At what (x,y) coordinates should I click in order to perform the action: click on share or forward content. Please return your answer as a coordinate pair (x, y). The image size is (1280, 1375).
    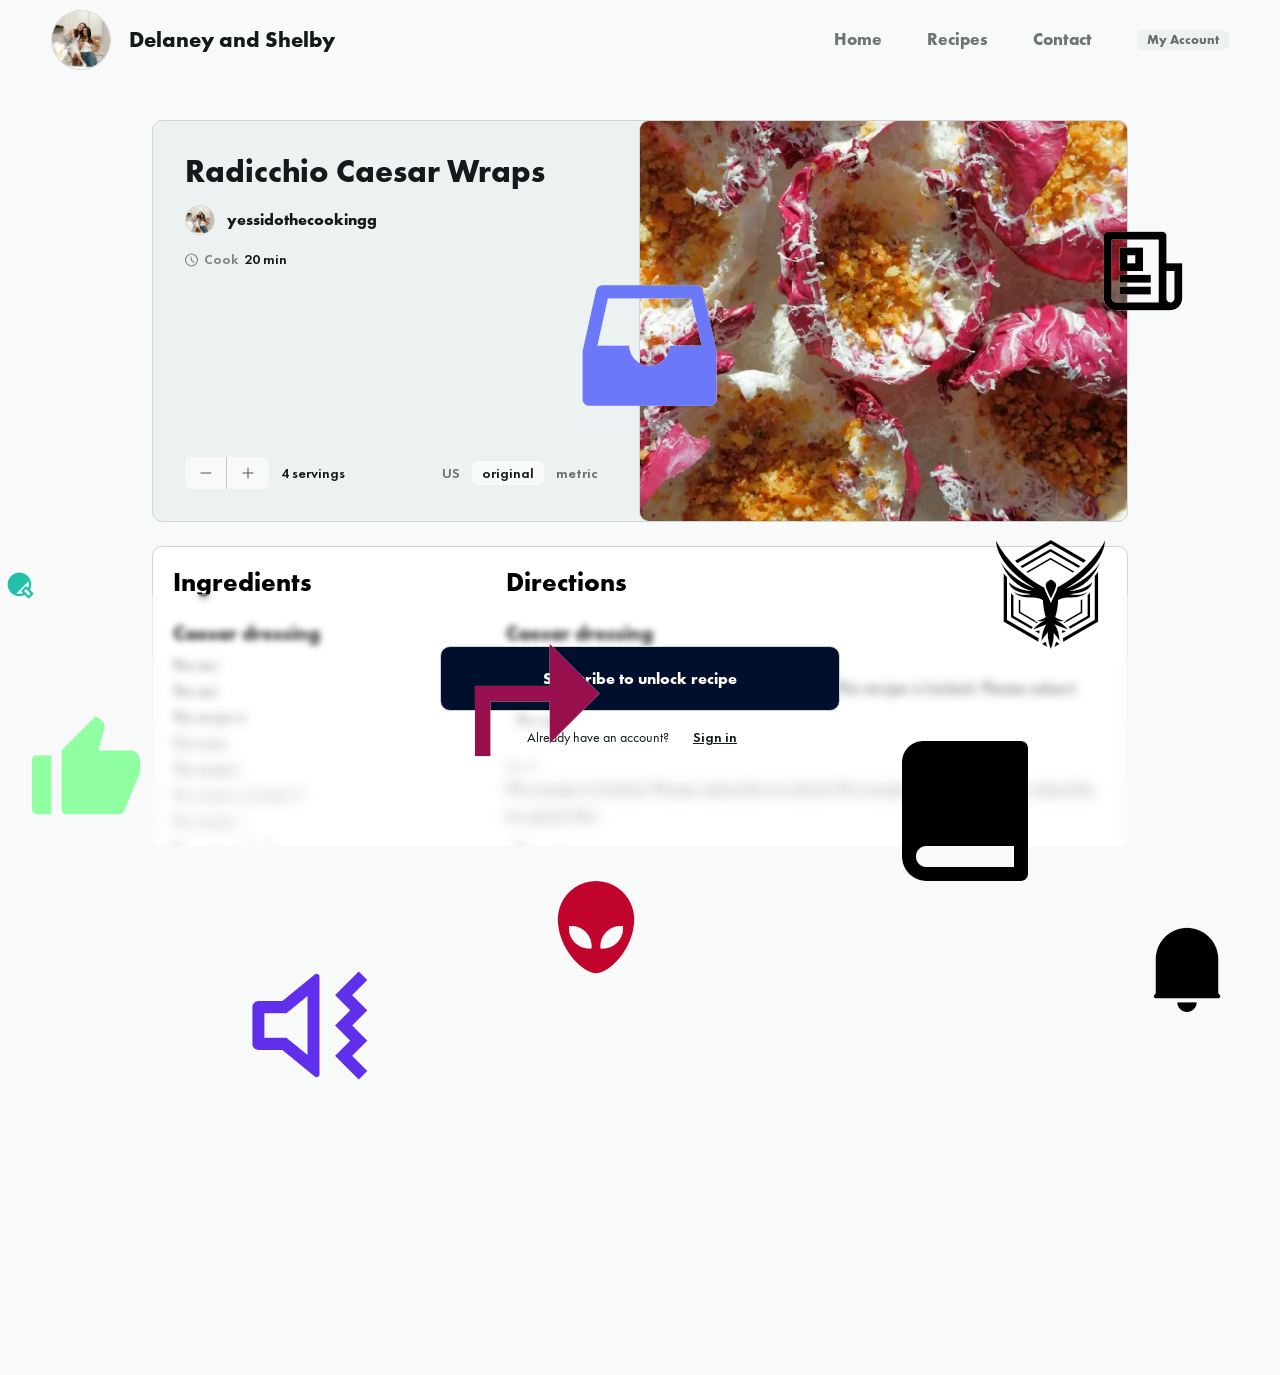
    Looking at the image, I should click on (529, 701).